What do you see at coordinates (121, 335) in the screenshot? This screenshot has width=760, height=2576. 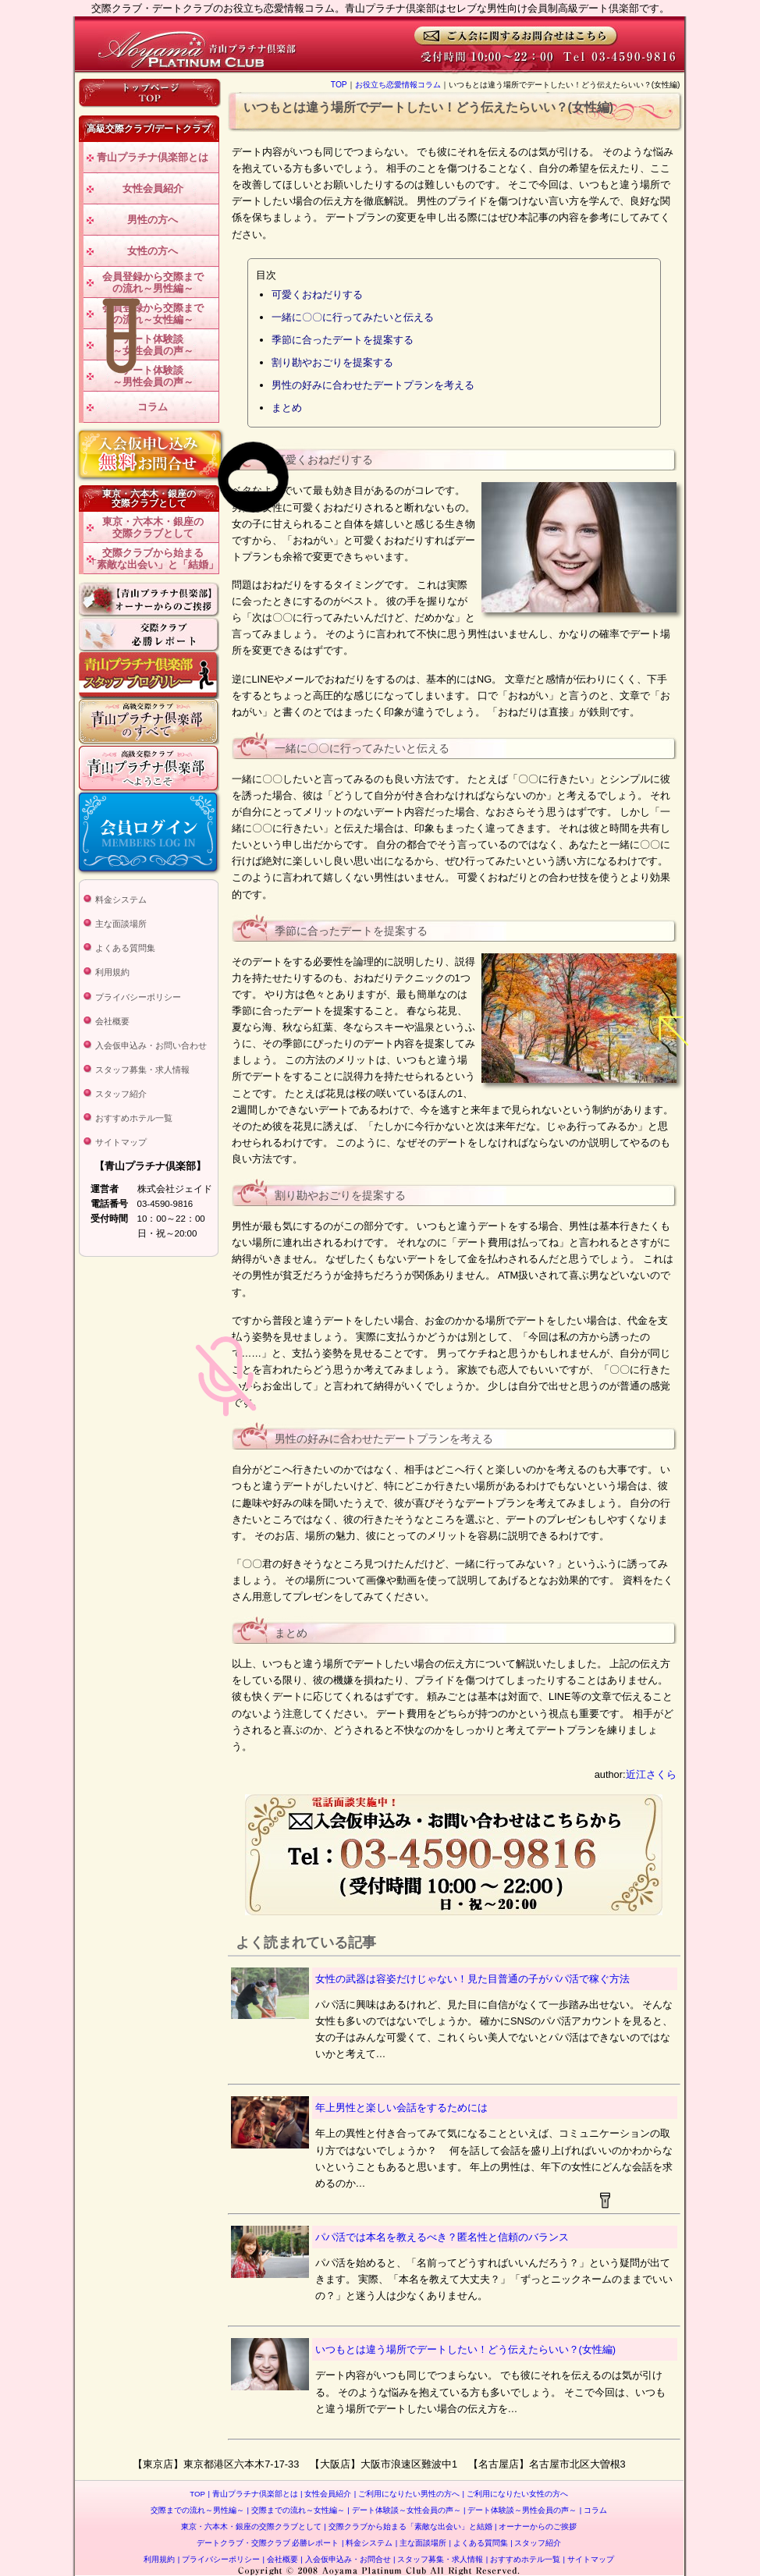 I see `access lab or test results` at bounding box center [121, 335].